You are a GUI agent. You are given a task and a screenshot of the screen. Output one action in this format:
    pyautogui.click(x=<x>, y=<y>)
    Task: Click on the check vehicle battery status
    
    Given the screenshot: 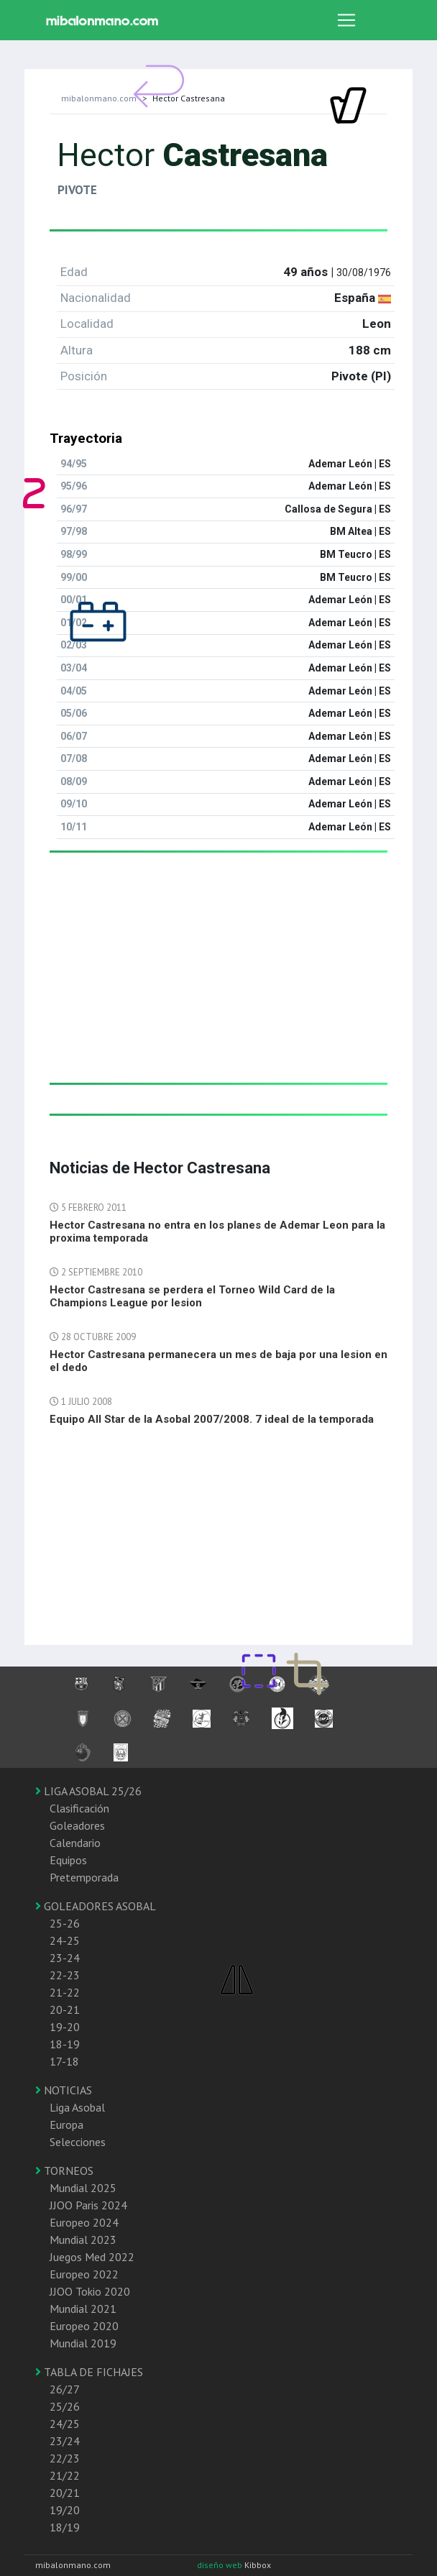 What is the action you would take?
    pyautogui.click(x=98, y=623)
    